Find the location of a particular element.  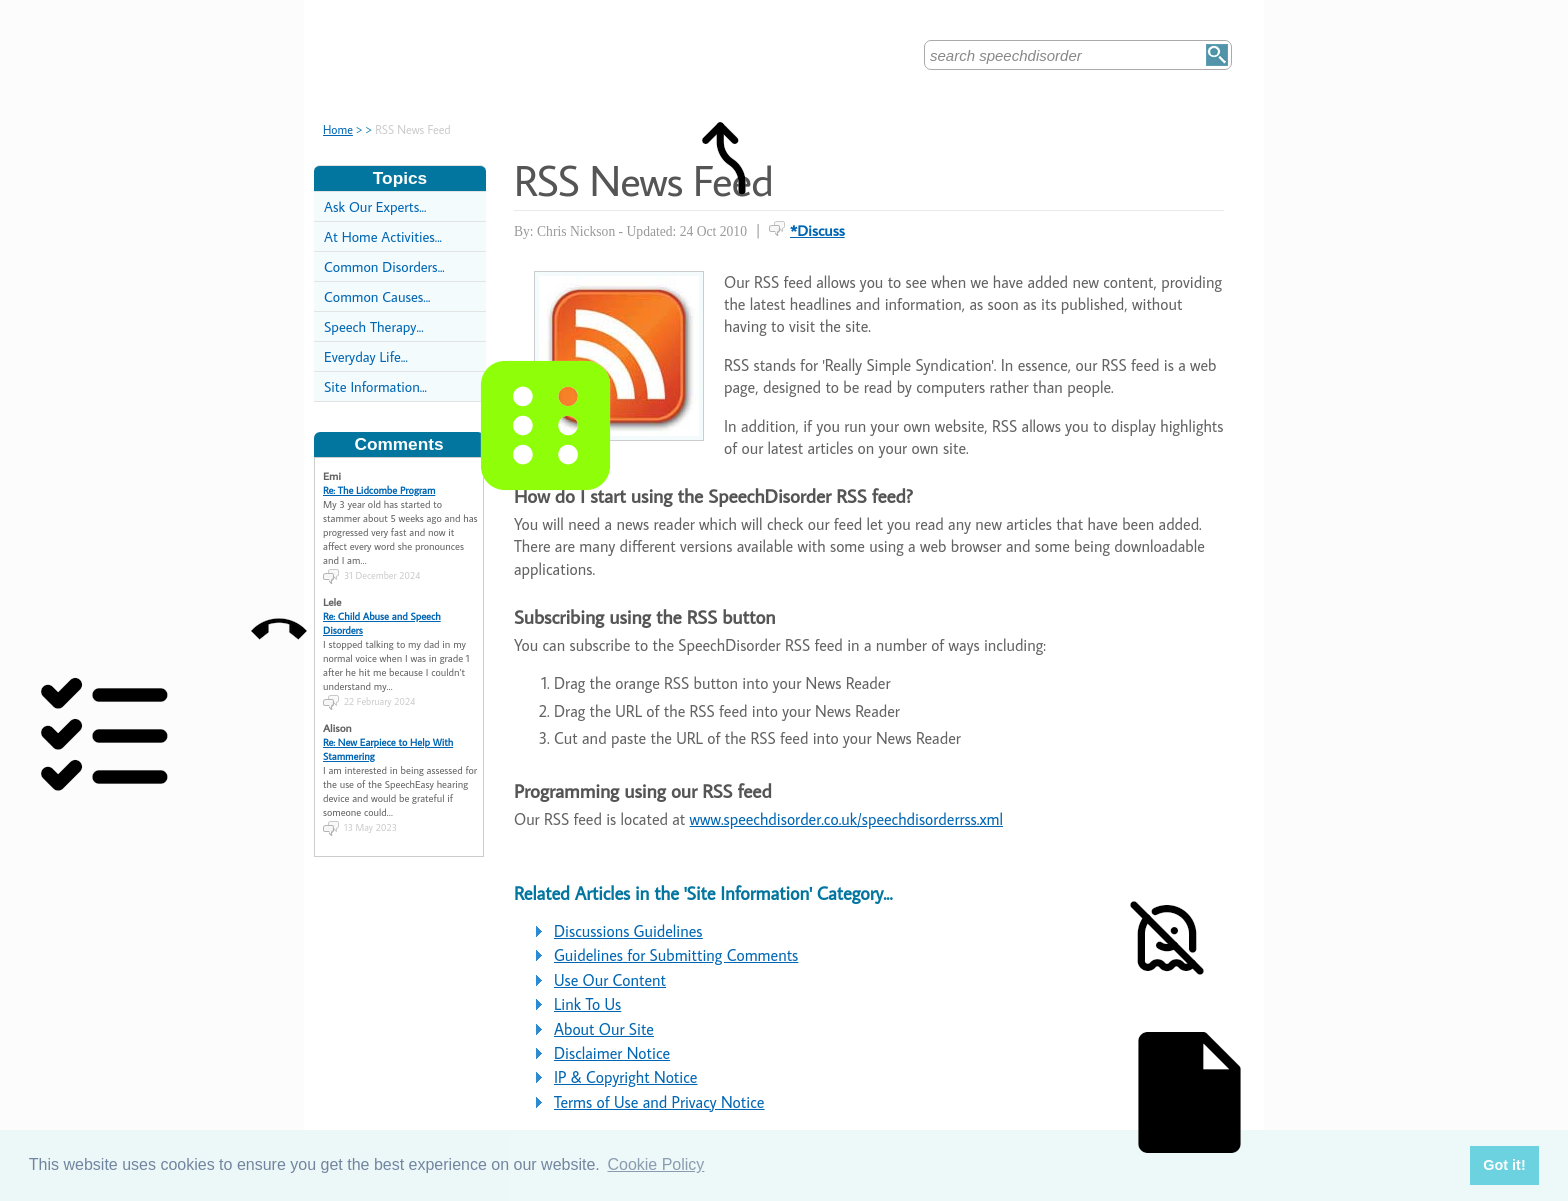

disable ghost mode or incognito browsing is located at coordinates (1167, 938).